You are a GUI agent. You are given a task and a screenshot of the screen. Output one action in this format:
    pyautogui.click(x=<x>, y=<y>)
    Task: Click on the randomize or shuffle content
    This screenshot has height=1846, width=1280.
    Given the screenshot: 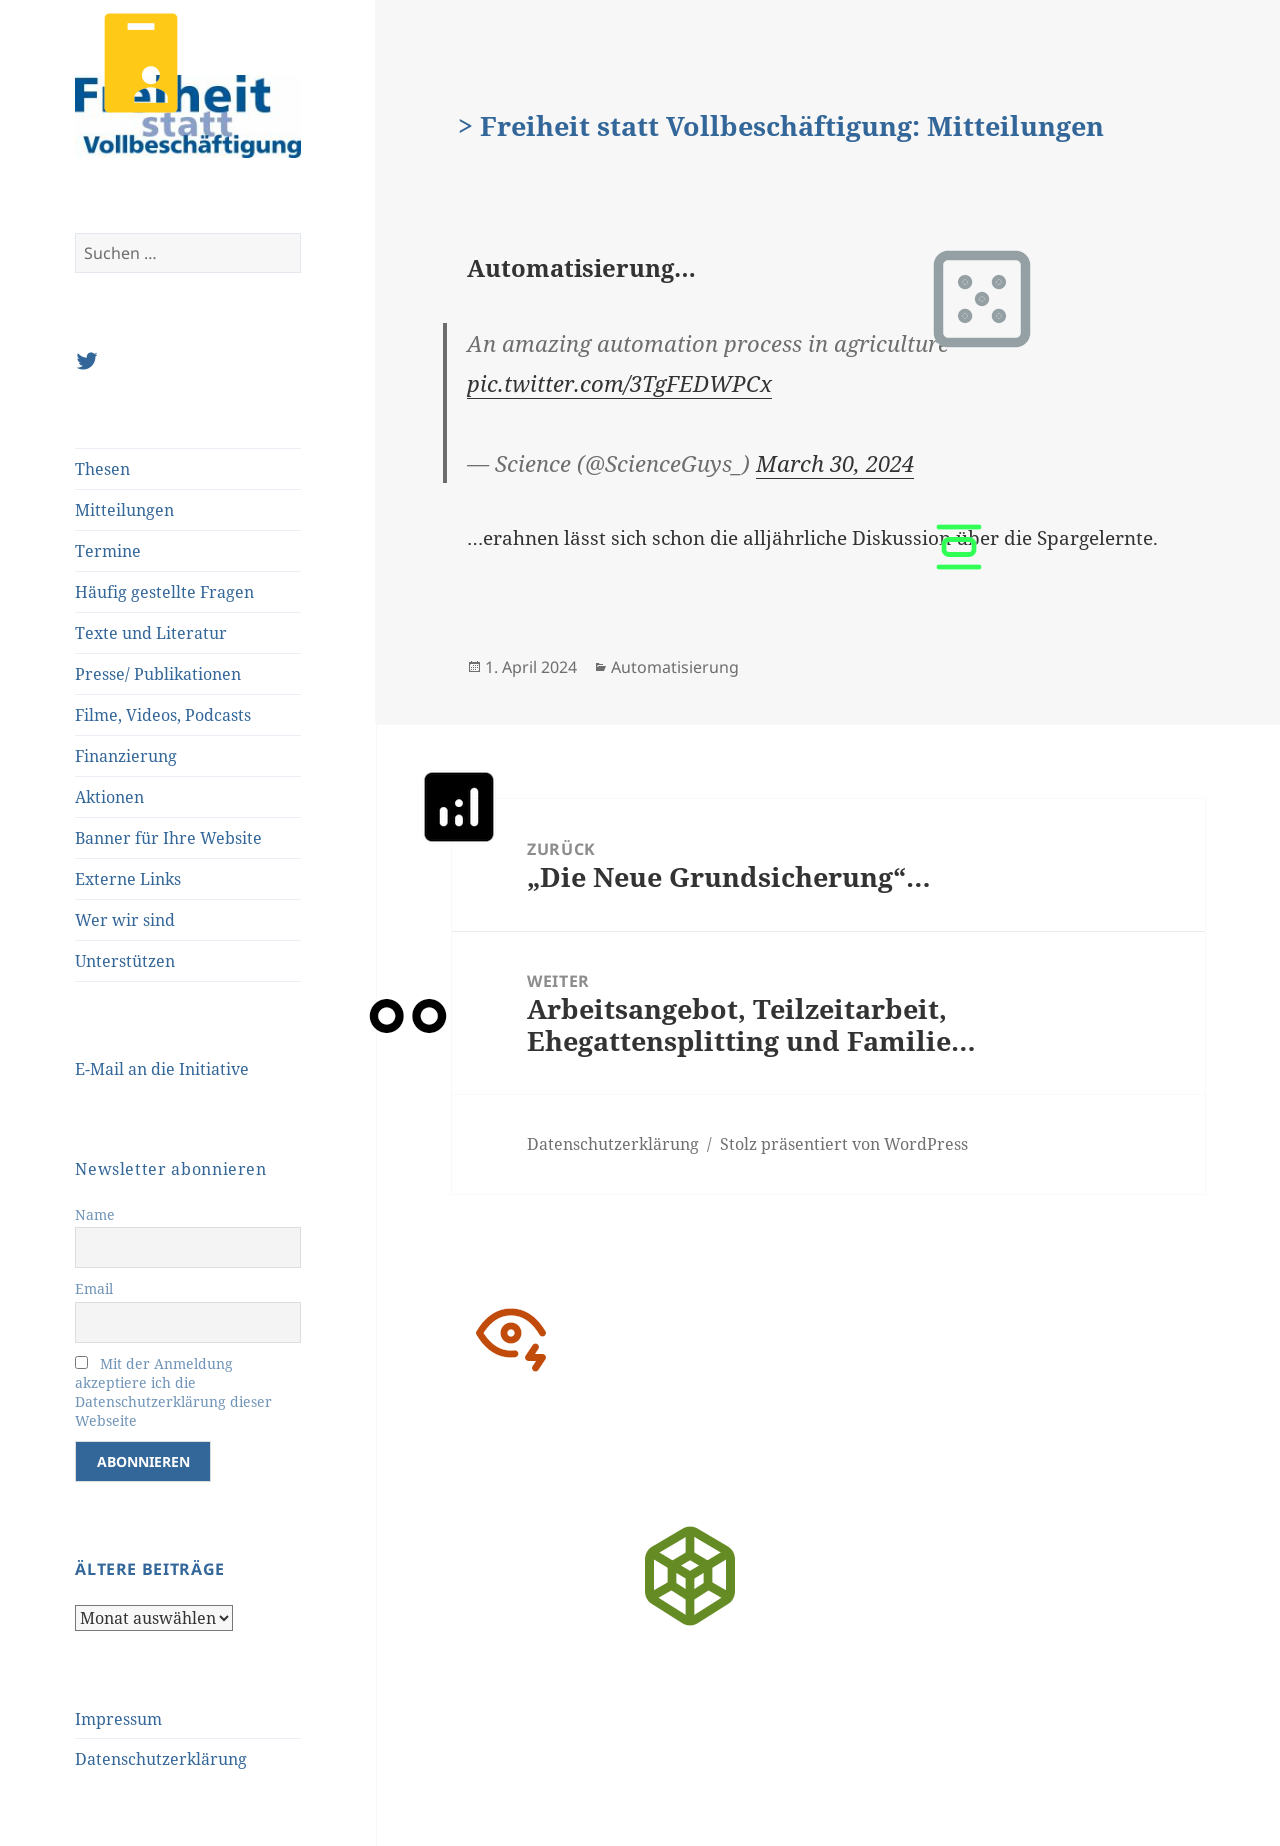 What is the action you would take?
    pyautogui.click(x=982, y=299)
    